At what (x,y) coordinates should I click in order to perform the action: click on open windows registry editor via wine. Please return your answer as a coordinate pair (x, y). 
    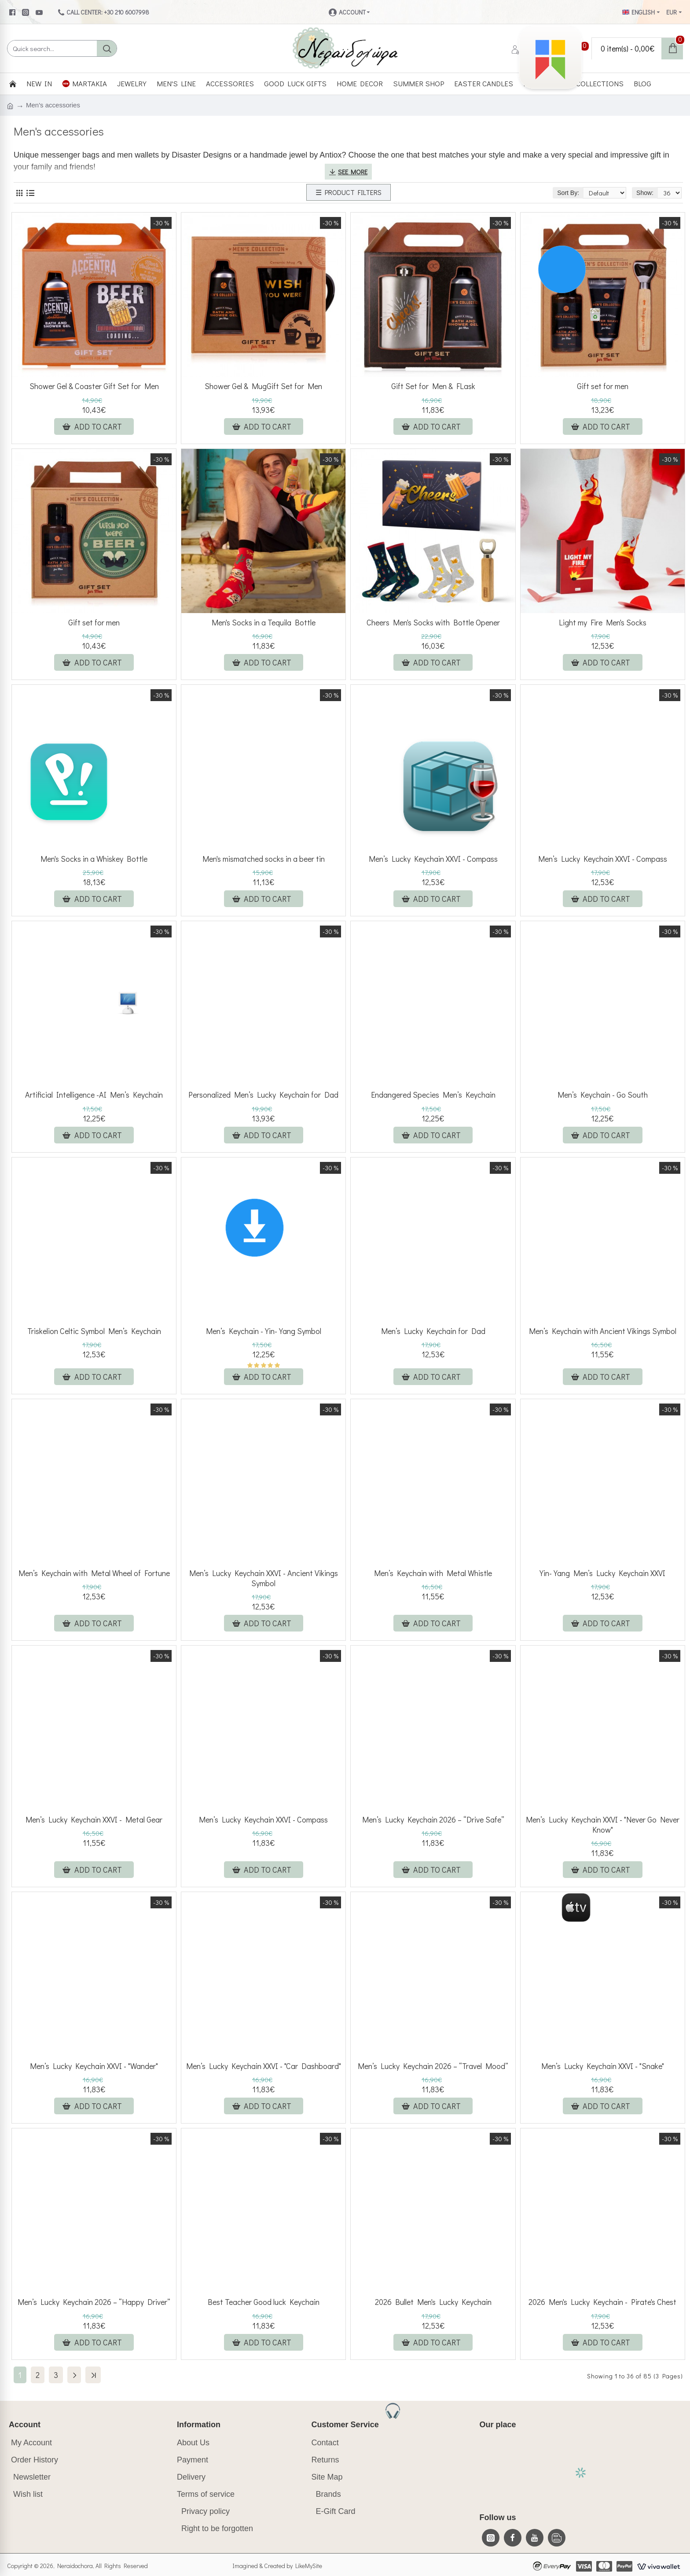
    Looking at the image, I should click on (448, 786).